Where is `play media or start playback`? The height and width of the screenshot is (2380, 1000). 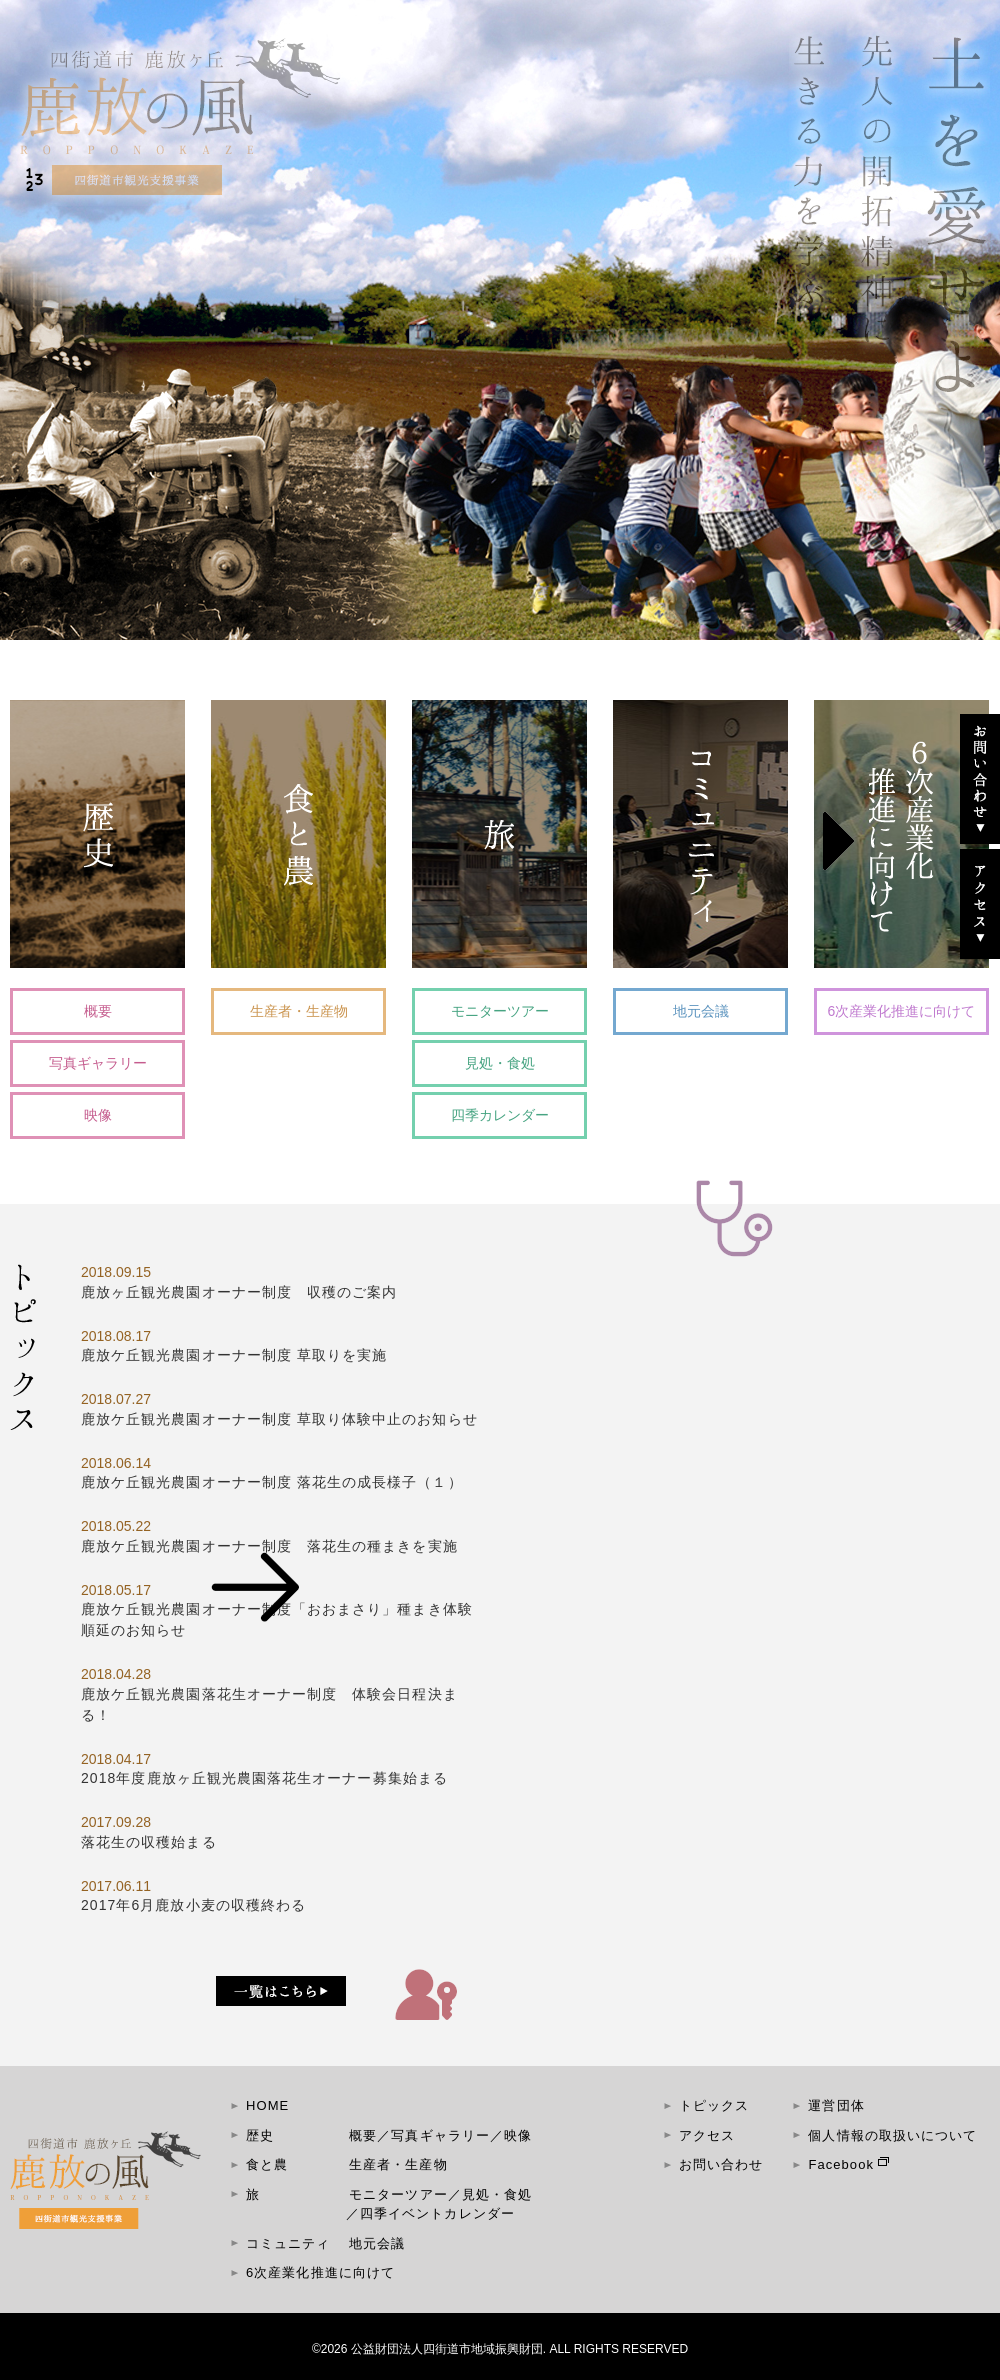
play media or start playback is located at coordinates (839, 841).